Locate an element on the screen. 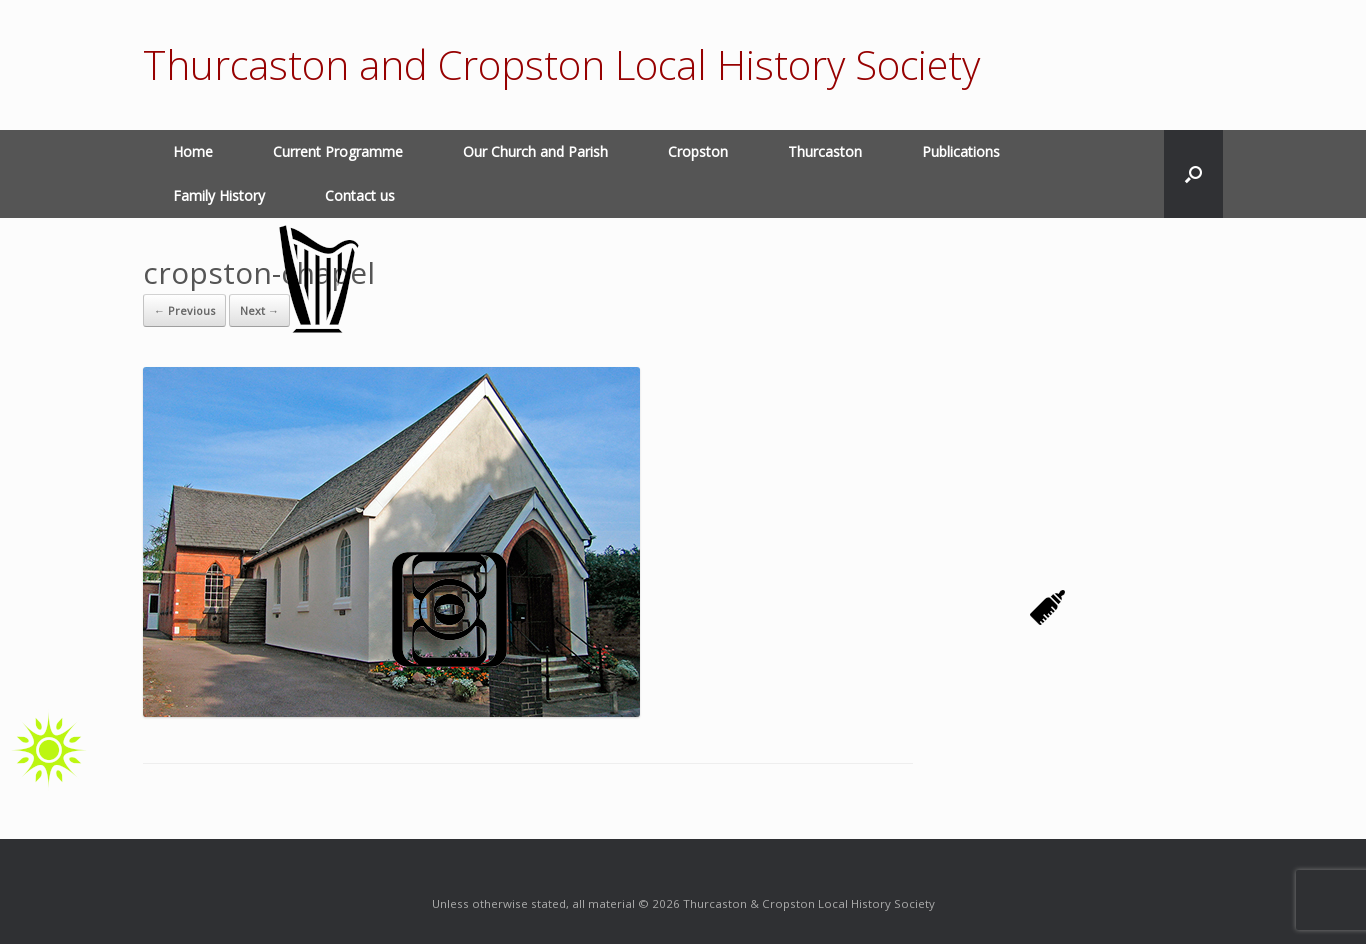 Image resolution: width=1366 pixels, height=944 pixels. track baby feeding schedule is located at coordinates (1047, 607).